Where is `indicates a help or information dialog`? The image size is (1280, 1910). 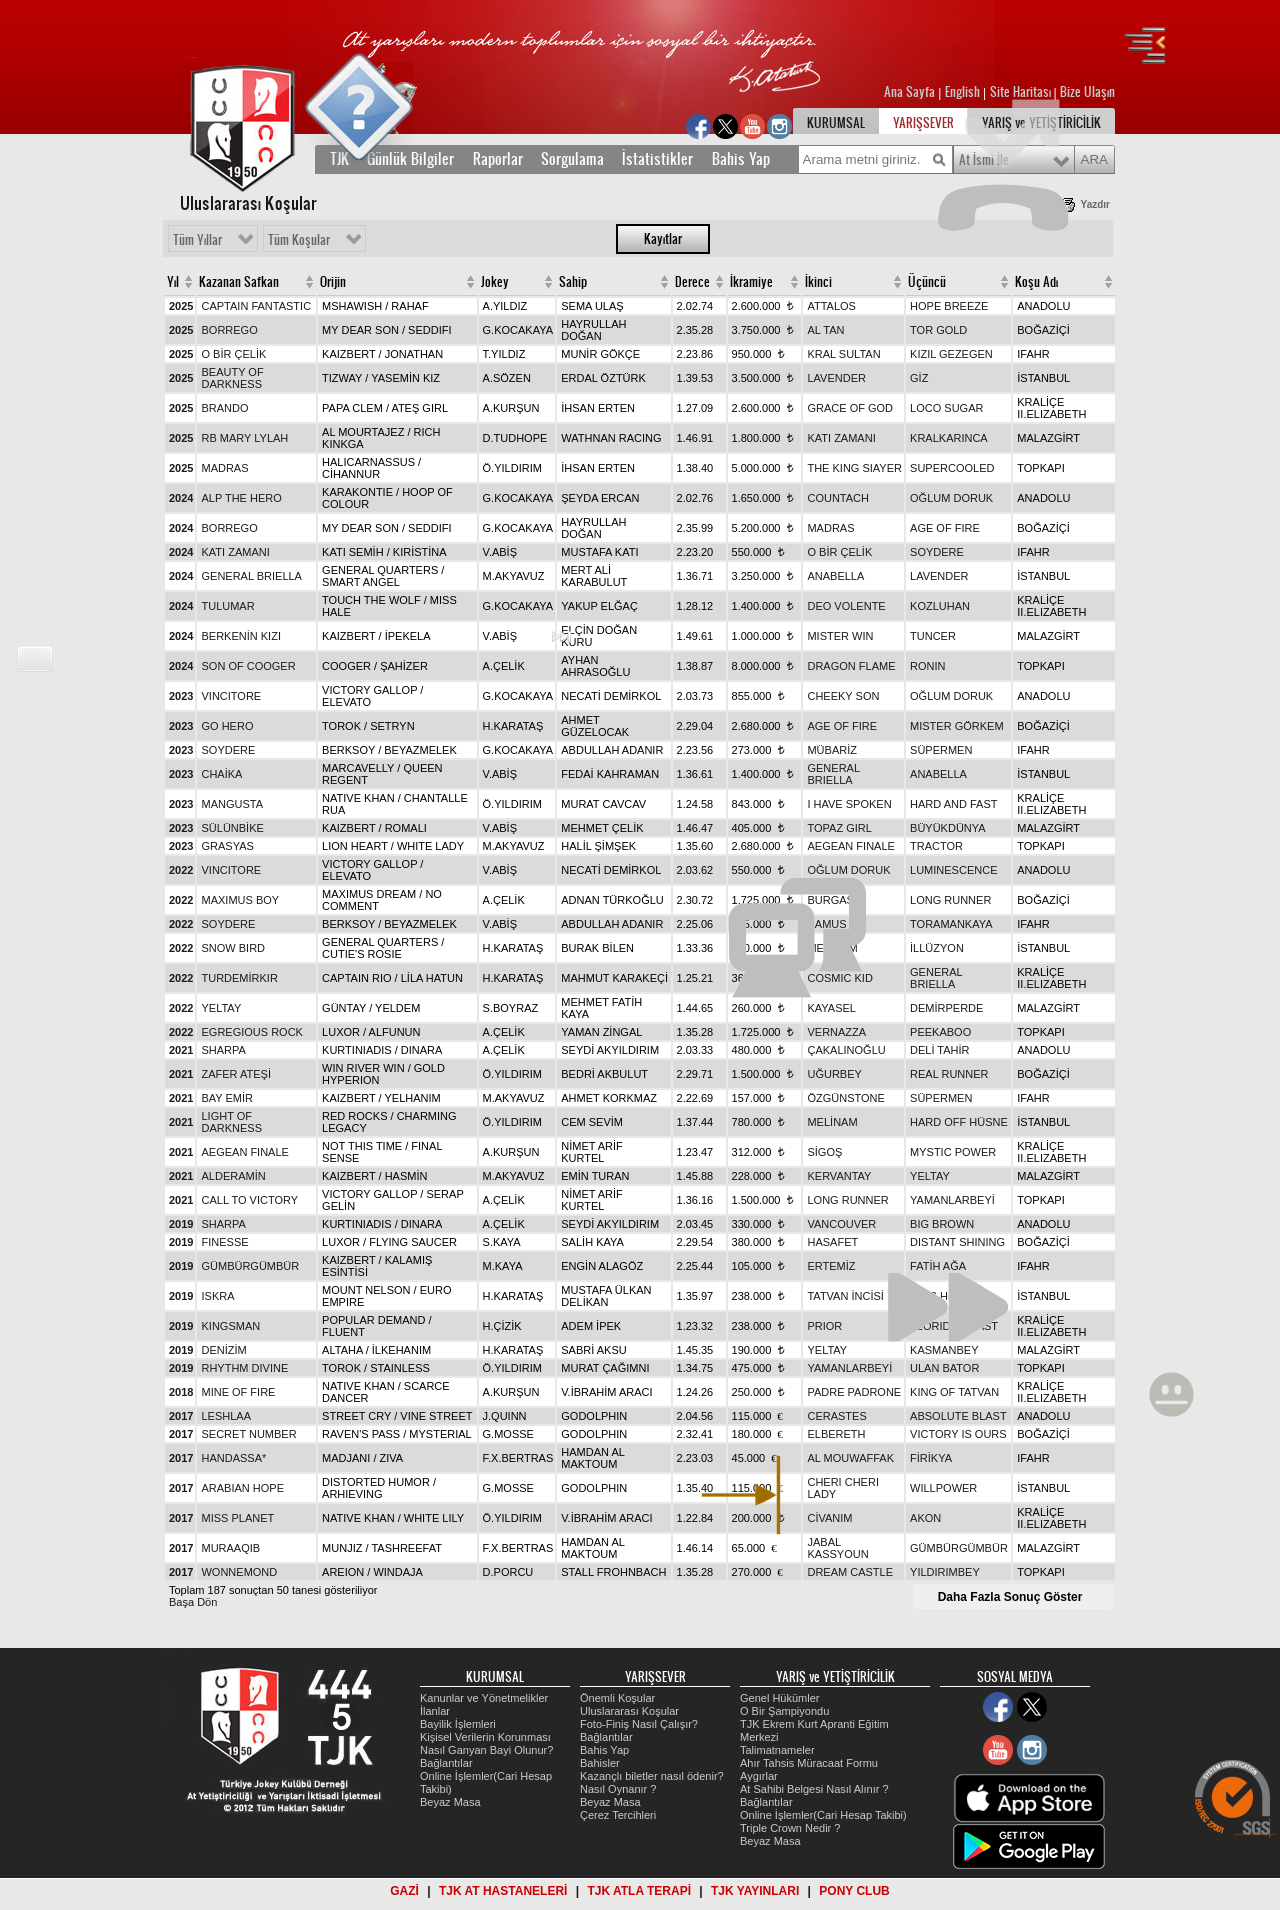
indicates a help or information dialog is located at coordinates (359, 109).